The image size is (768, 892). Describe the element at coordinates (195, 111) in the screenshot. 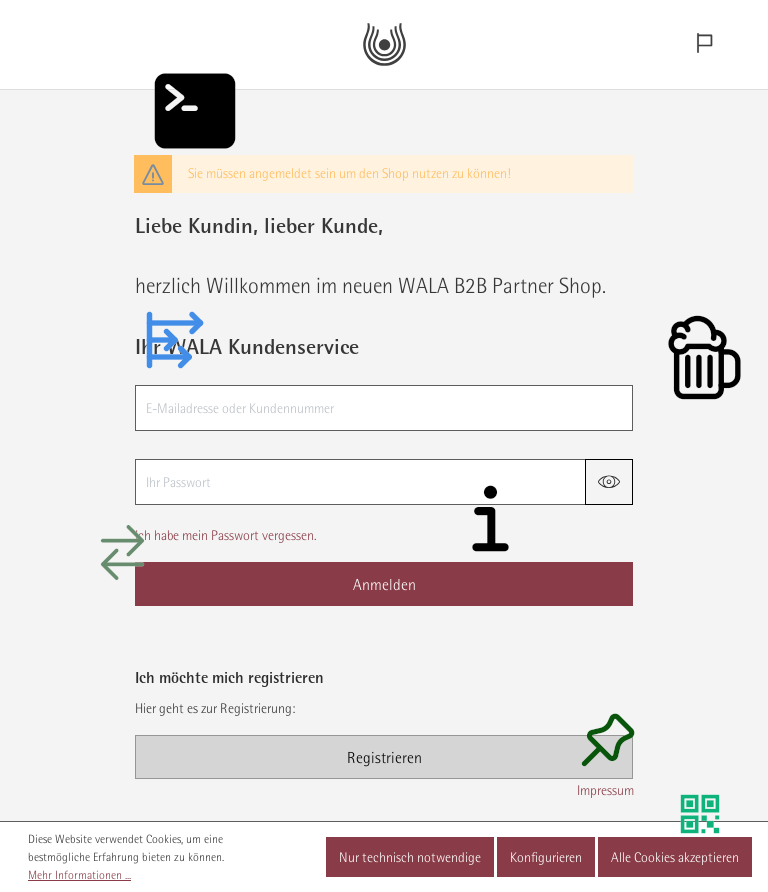

I see `open terminal or command line interface` at that location.